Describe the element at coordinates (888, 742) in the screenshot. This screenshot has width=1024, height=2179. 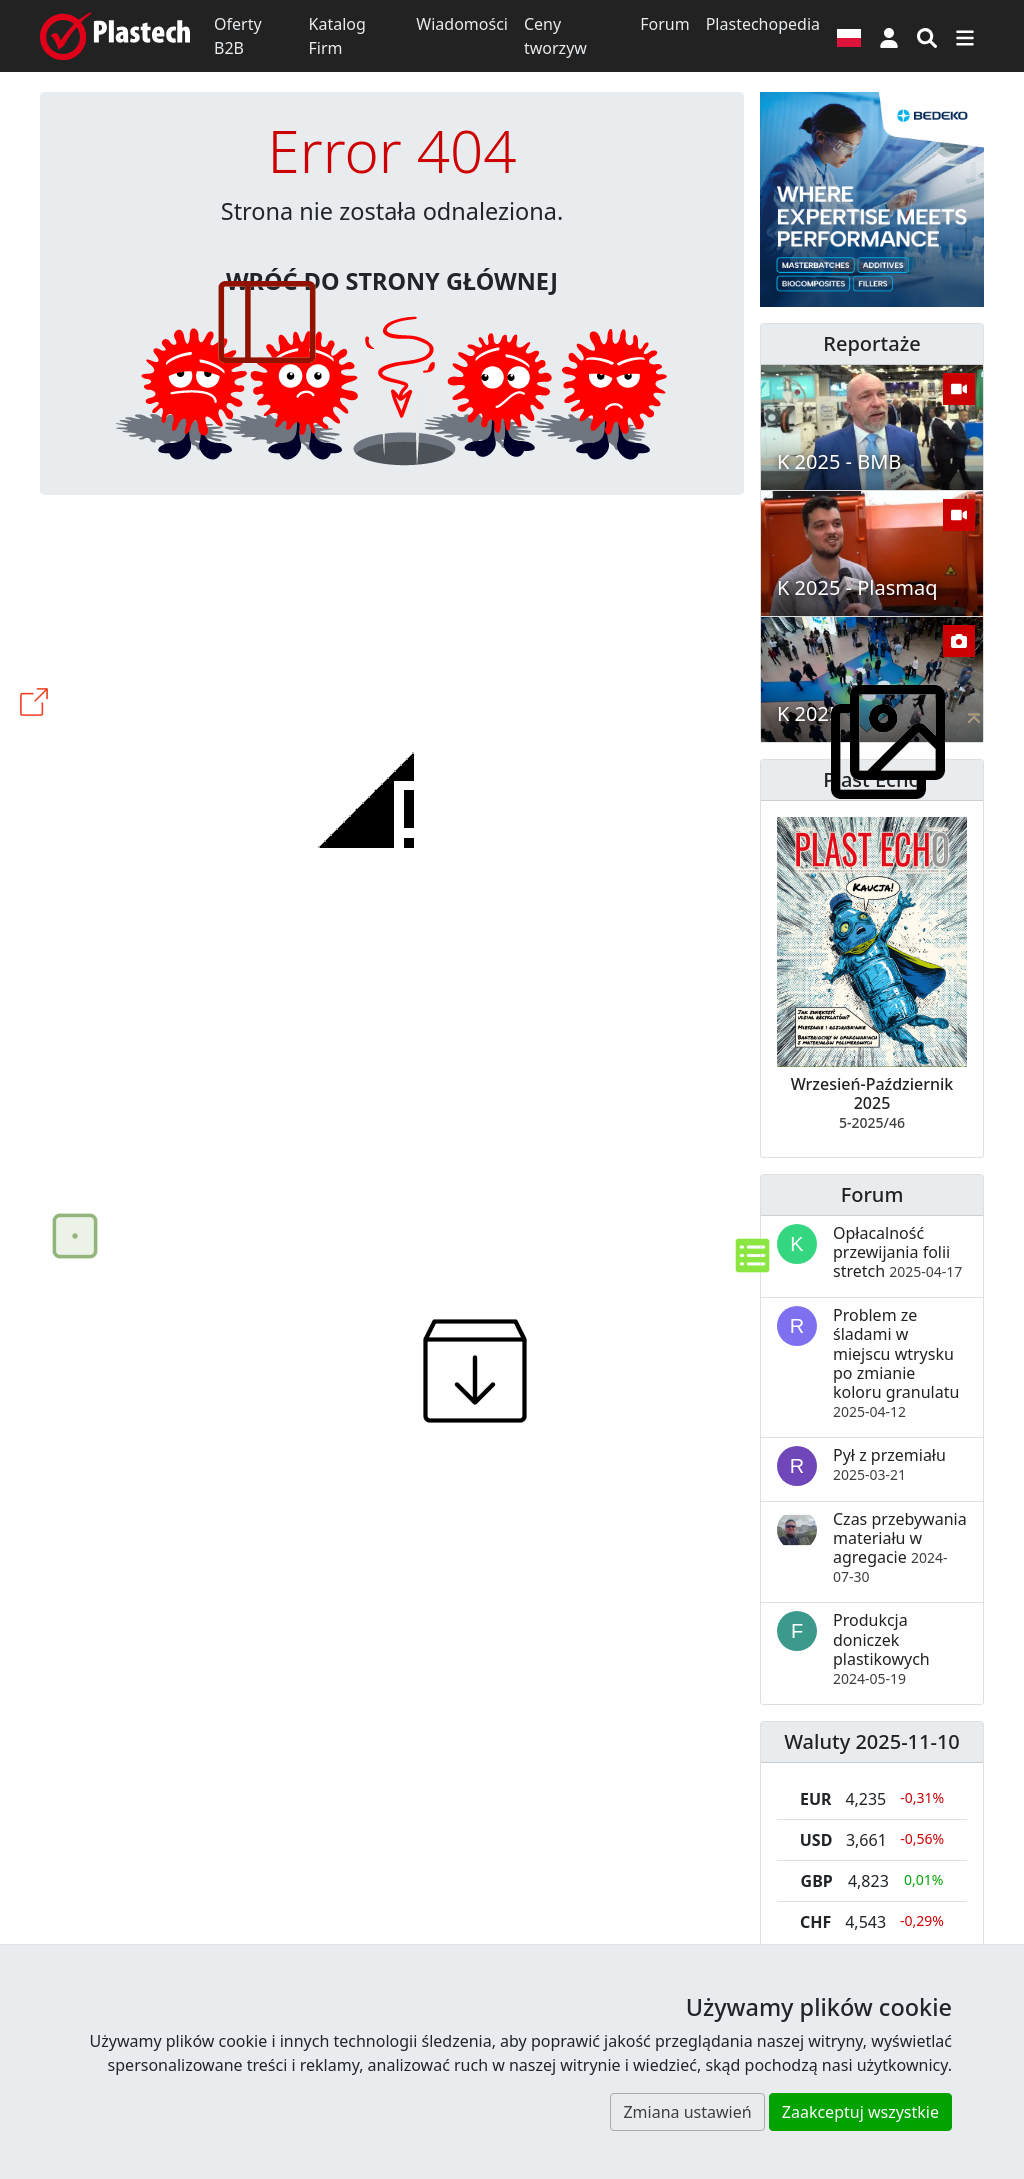
I see `view photo gallery` at that location.